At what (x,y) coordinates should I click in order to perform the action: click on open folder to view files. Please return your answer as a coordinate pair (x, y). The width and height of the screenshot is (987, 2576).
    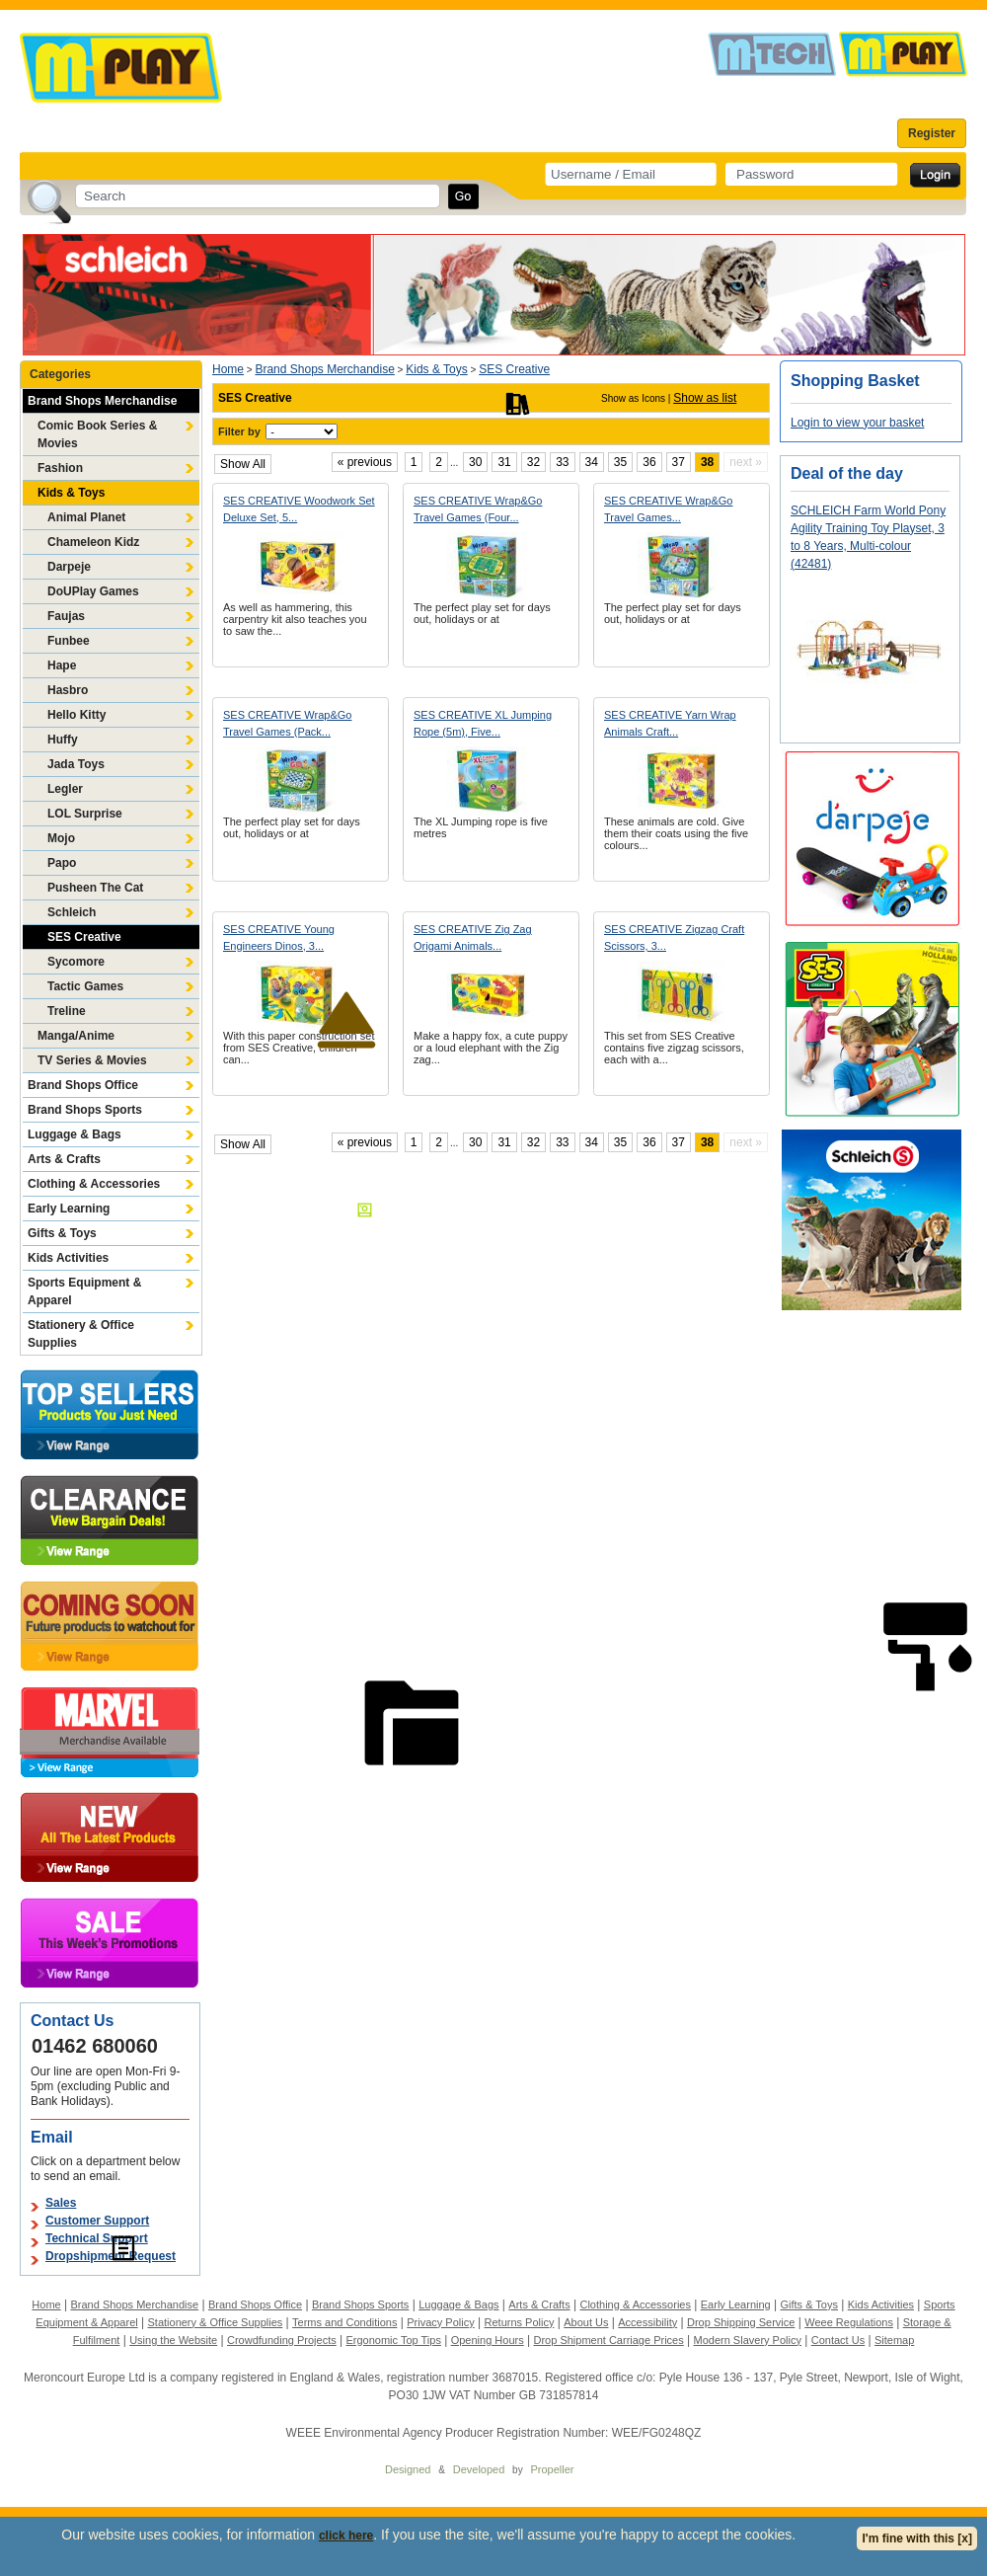
    Looking at the image, I should click on (412, 1723).